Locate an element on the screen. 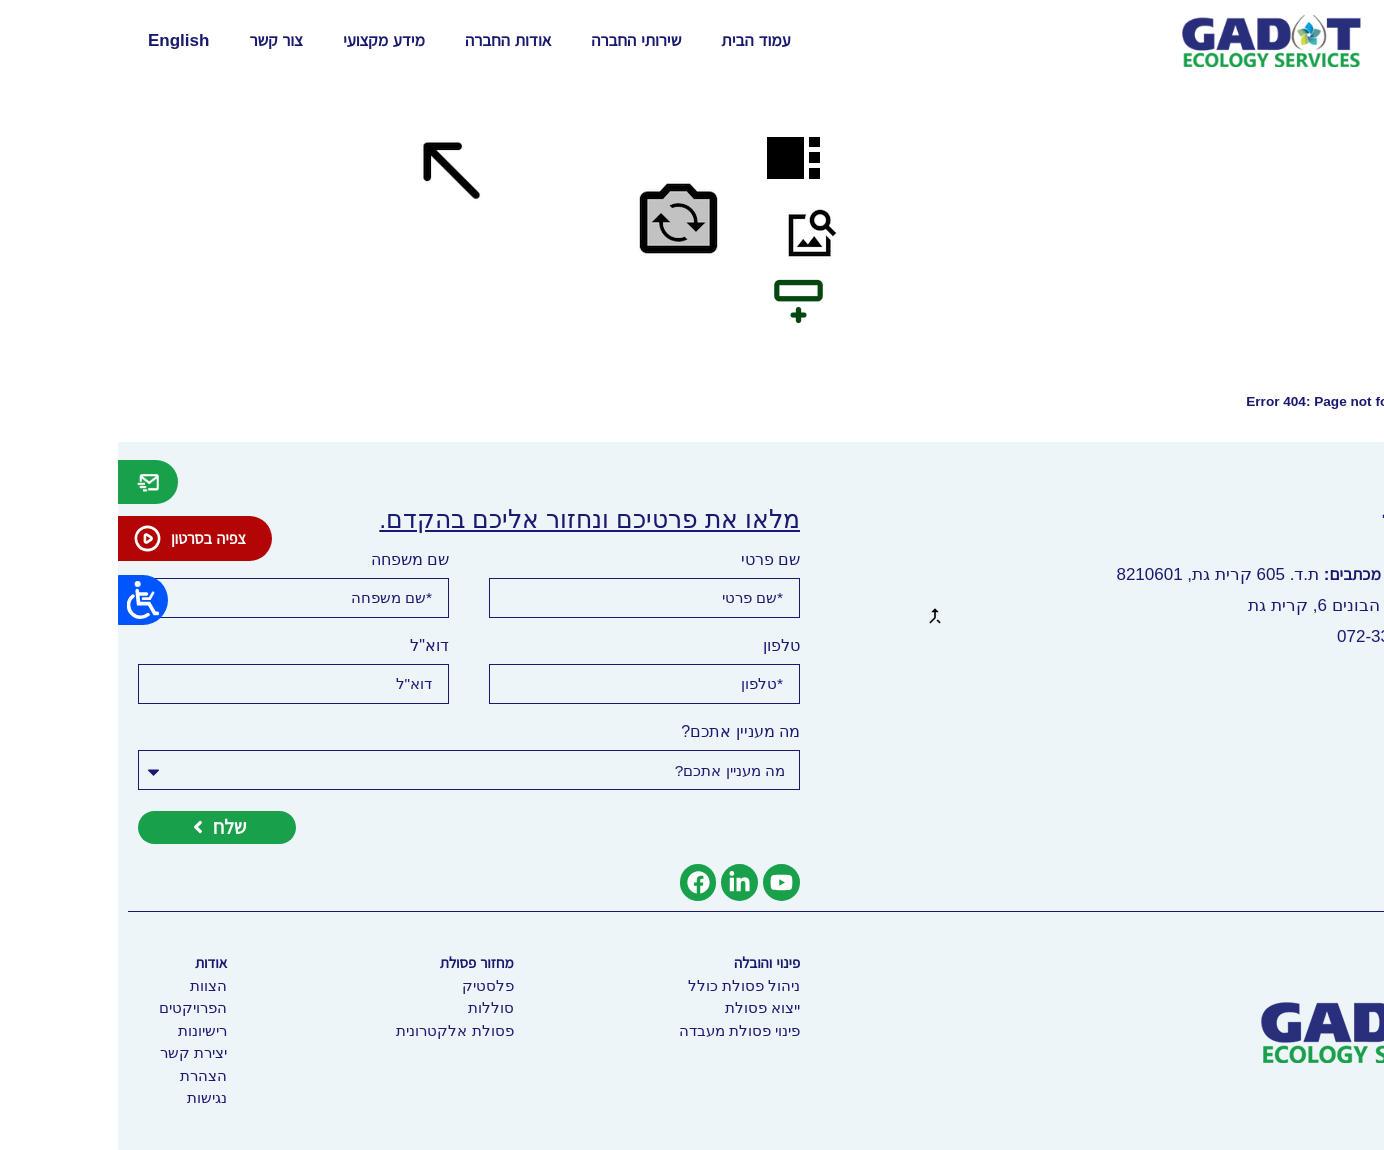  navigate to the northwest direction is located at coordinates (450, 169).